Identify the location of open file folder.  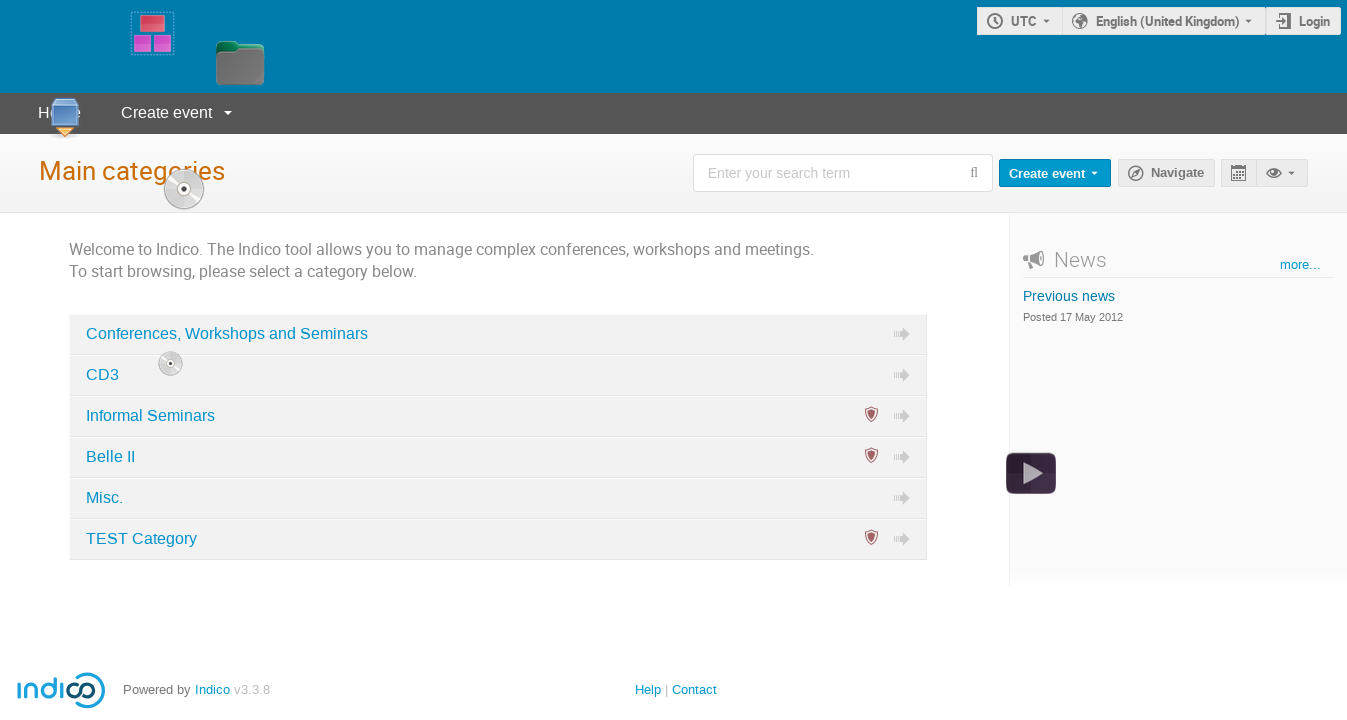
(240, 63).